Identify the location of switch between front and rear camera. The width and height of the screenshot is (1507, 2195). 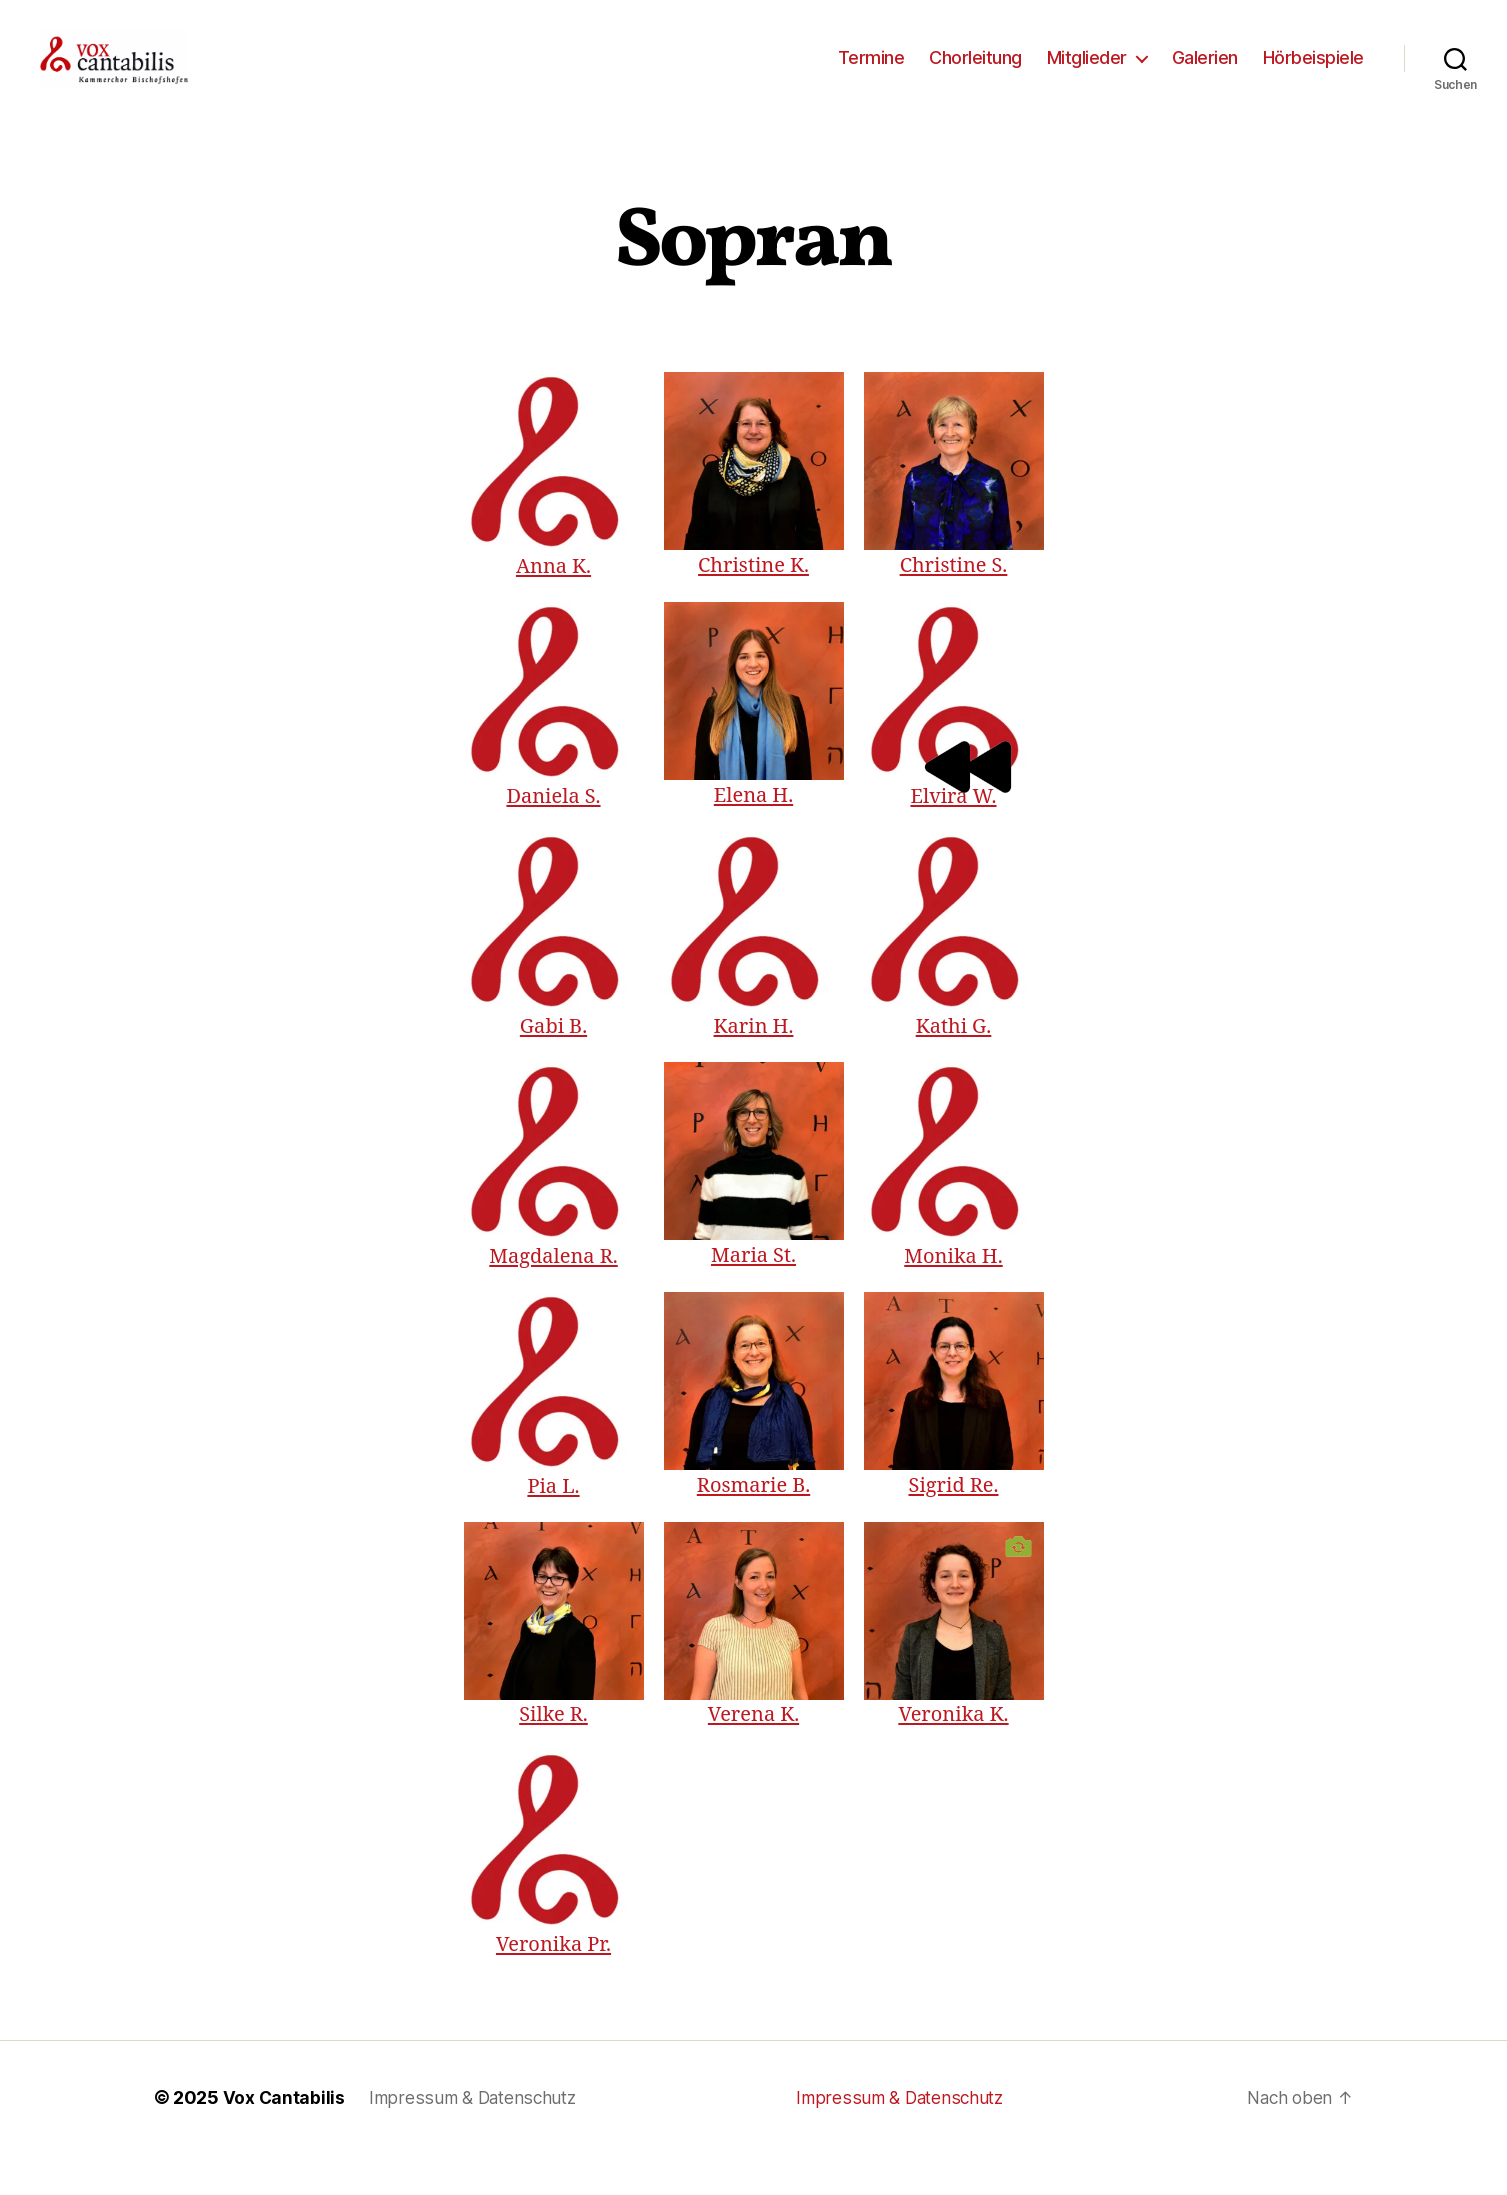
(1018, 1546).